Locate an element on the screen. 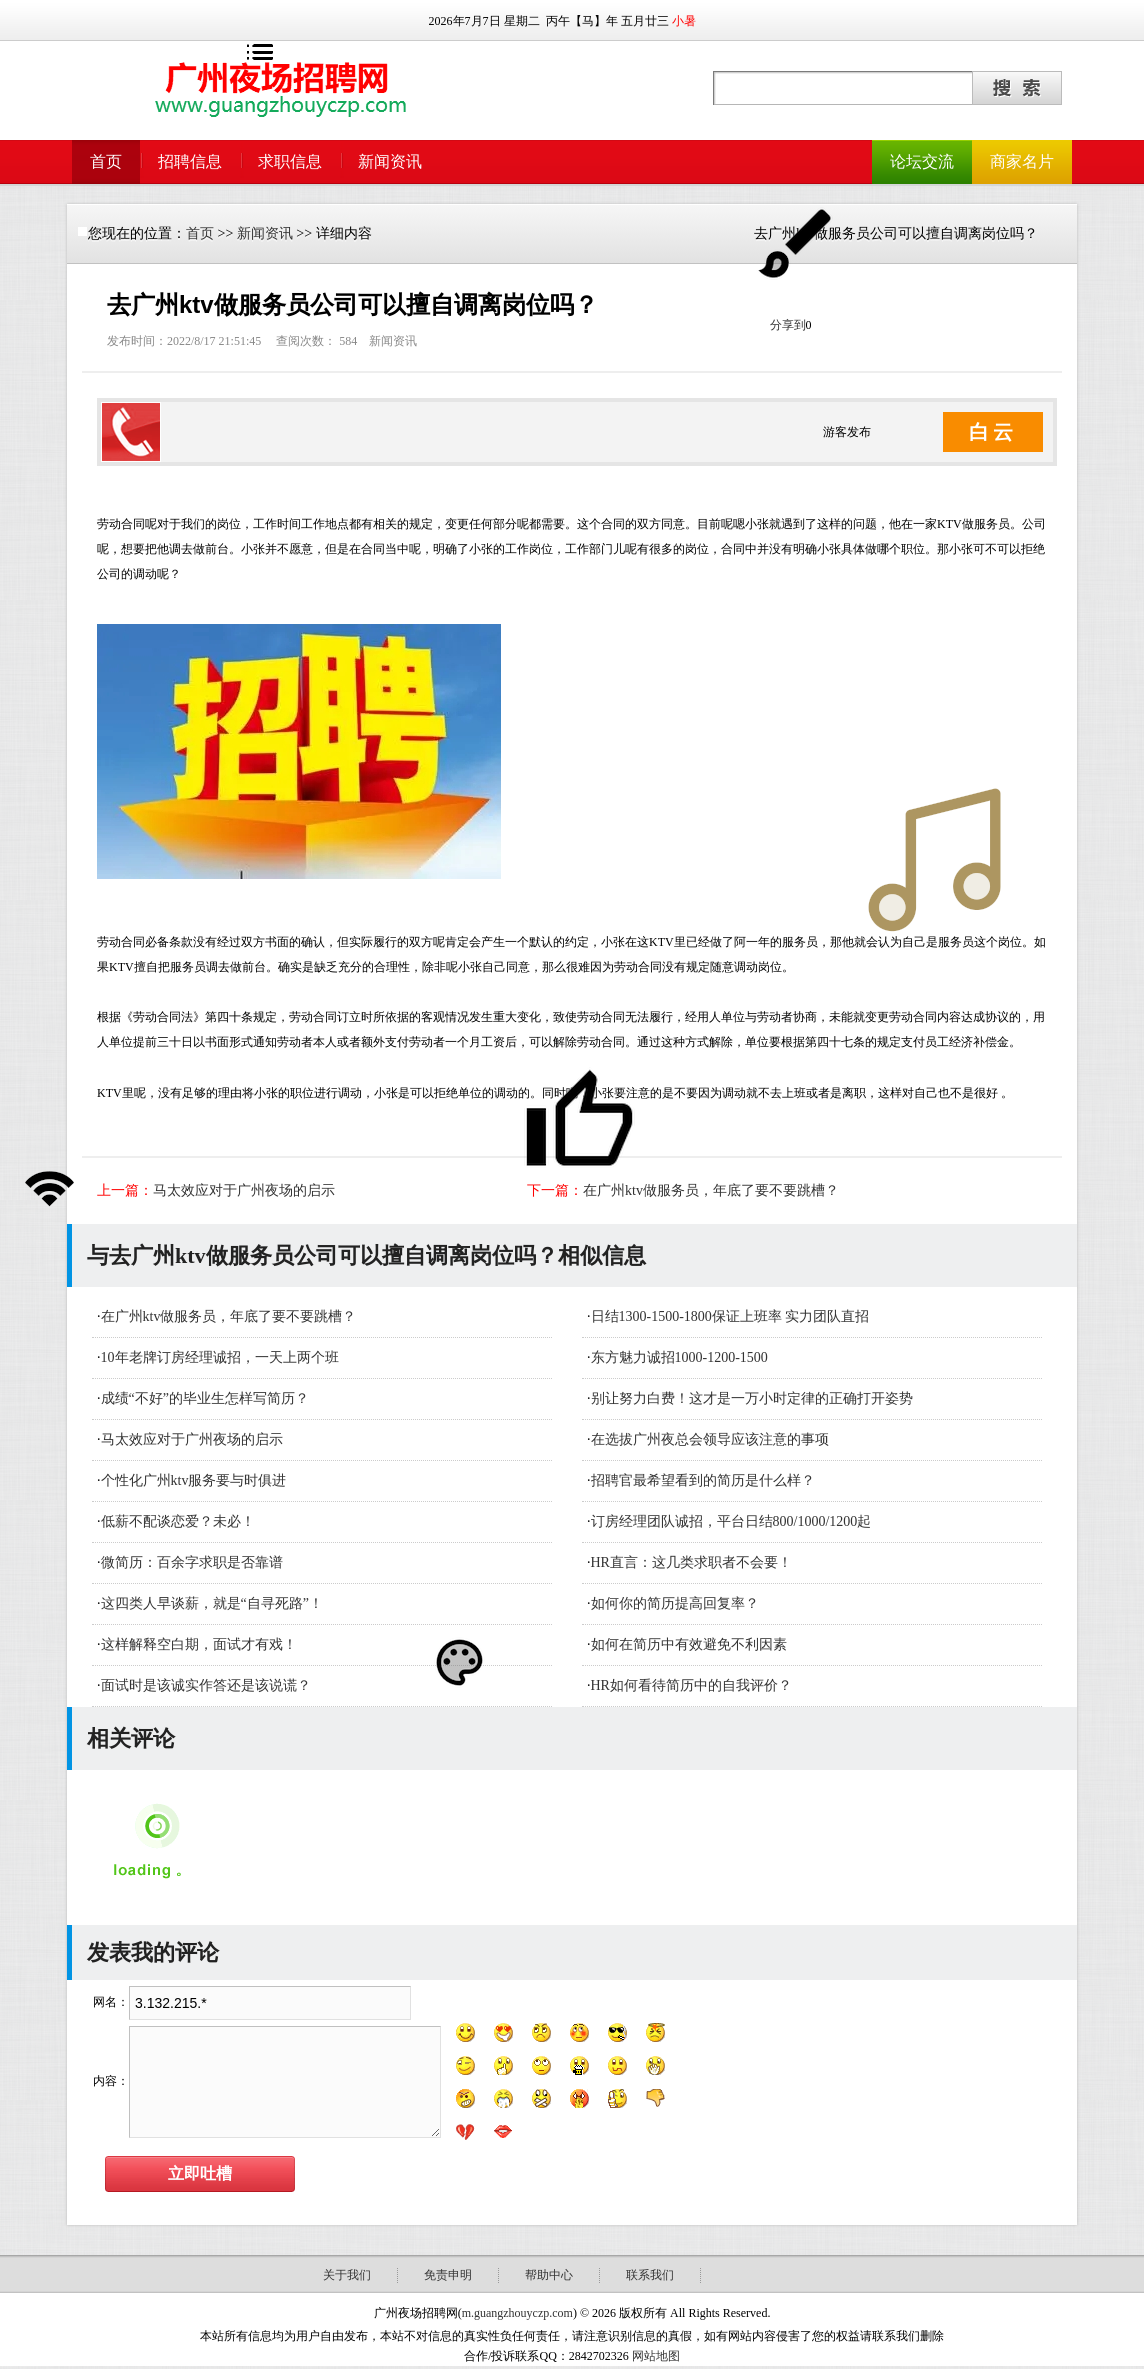 Image resolution: width=1144 pixels, height=2369 pixels. view items in list format is located at coordinates (260, 52).